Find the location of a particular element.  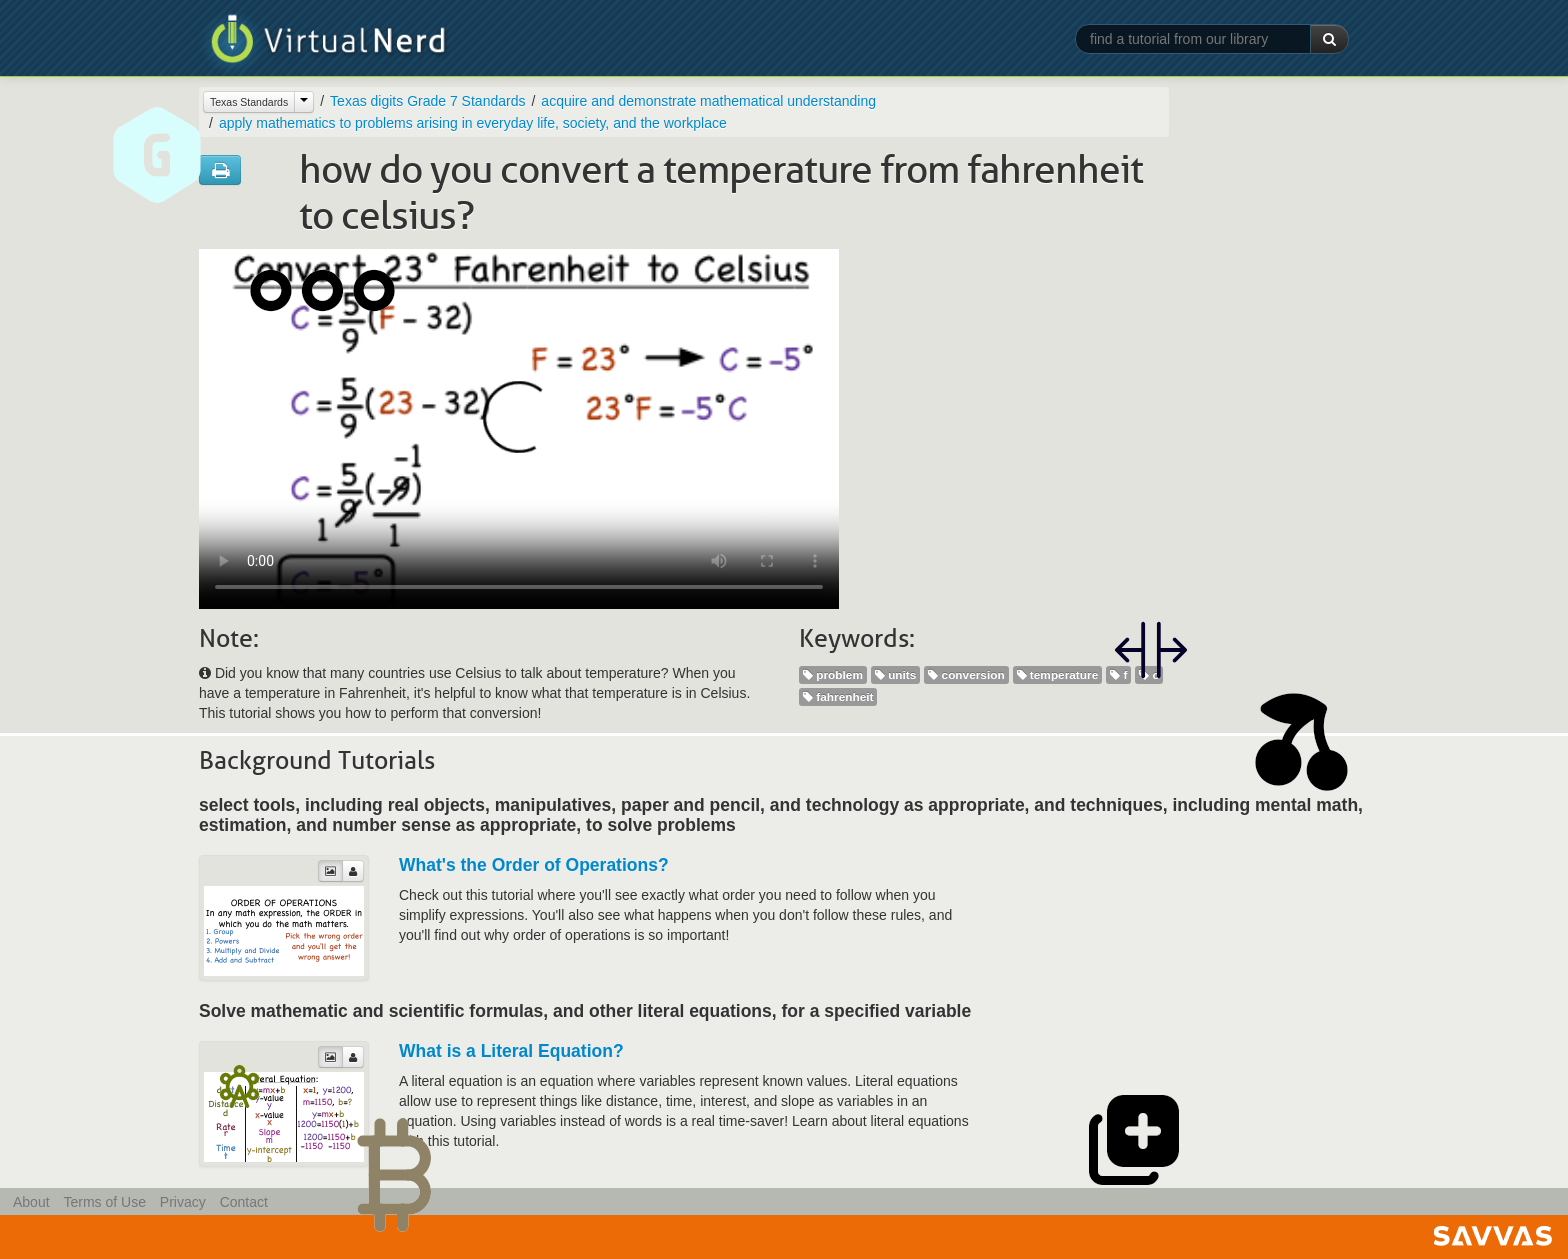

indicates fruit or food category is located at coordinates (1301, 739).